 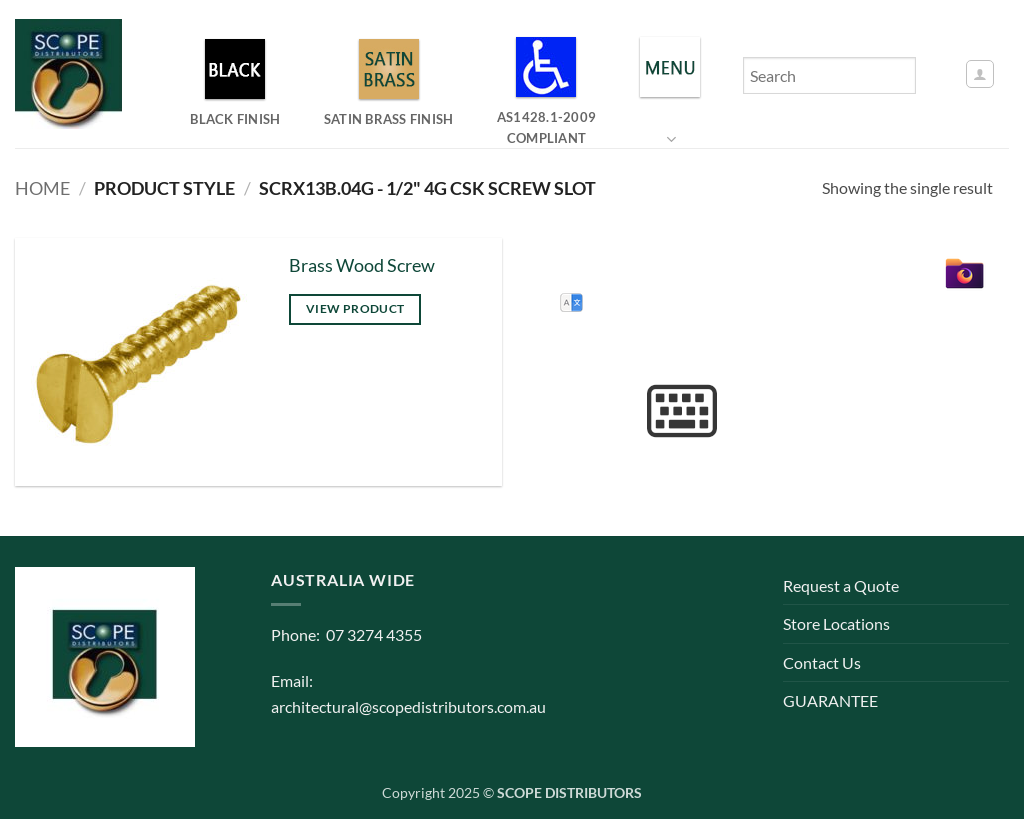 I want to click on open keyboard settings, so click(x=682, y=411).